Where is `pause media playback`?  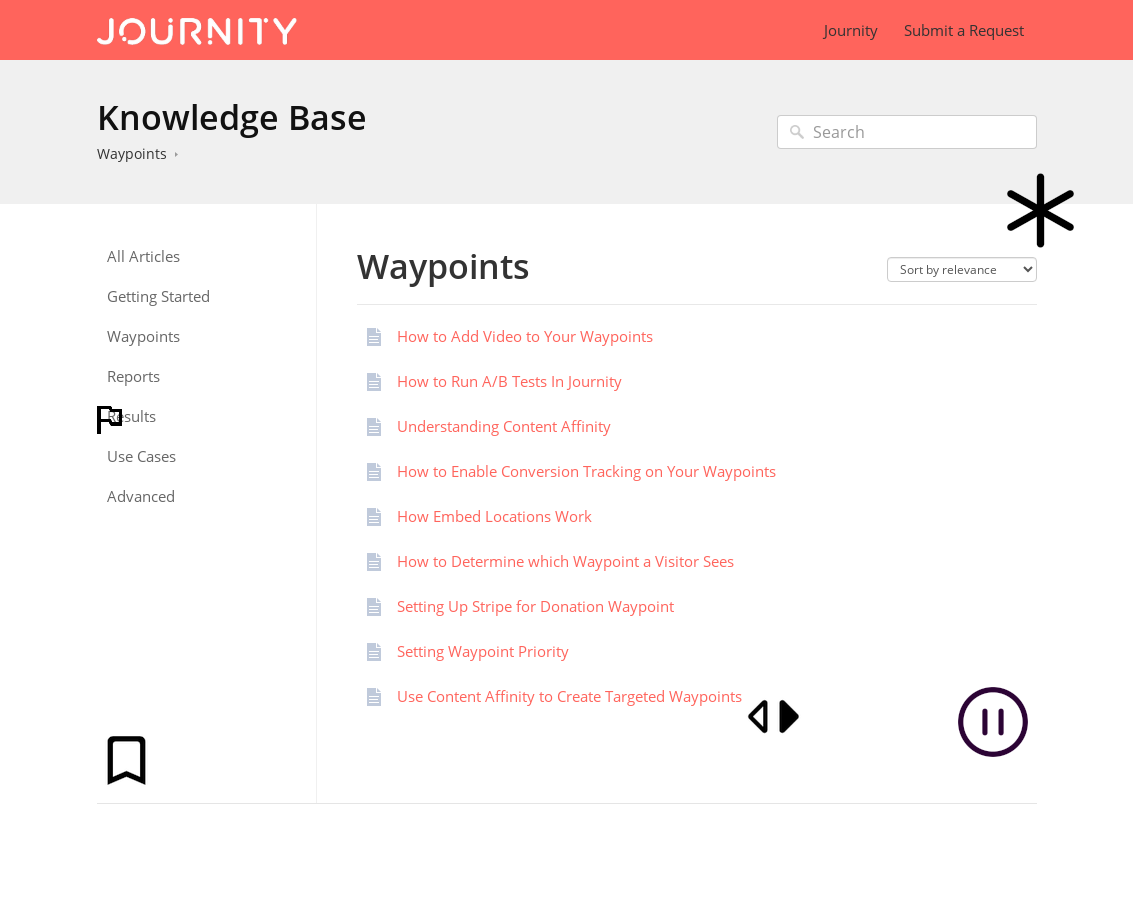
pause media playback is located at coordinates (993, 722).